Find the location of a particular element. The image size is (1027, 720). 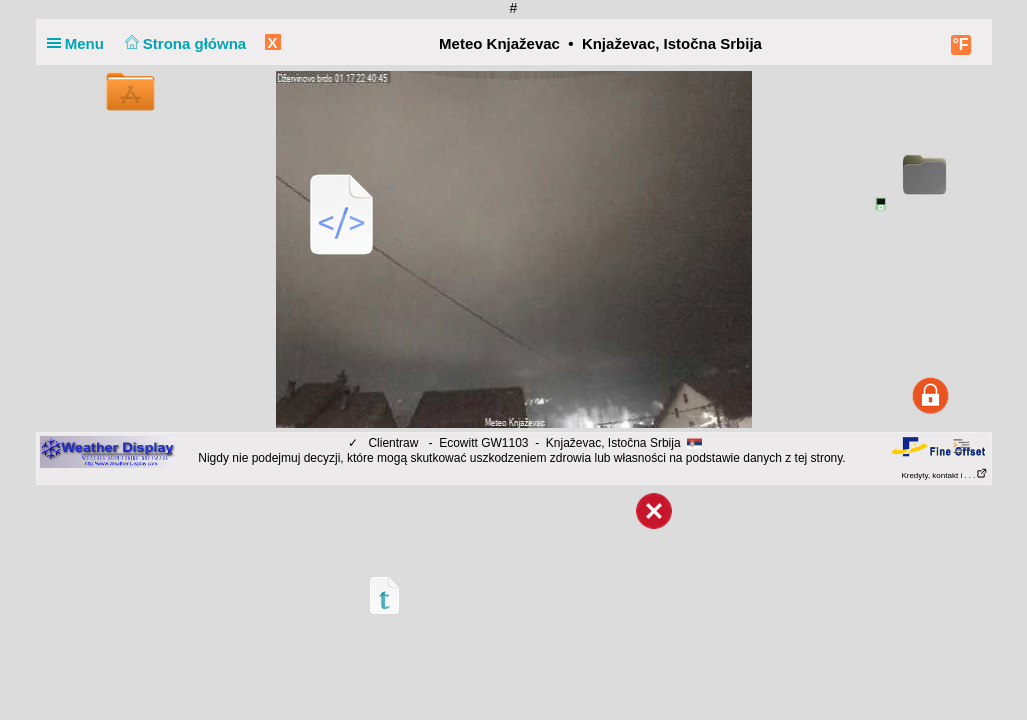

close the current window is located at coordinates (654, 511).